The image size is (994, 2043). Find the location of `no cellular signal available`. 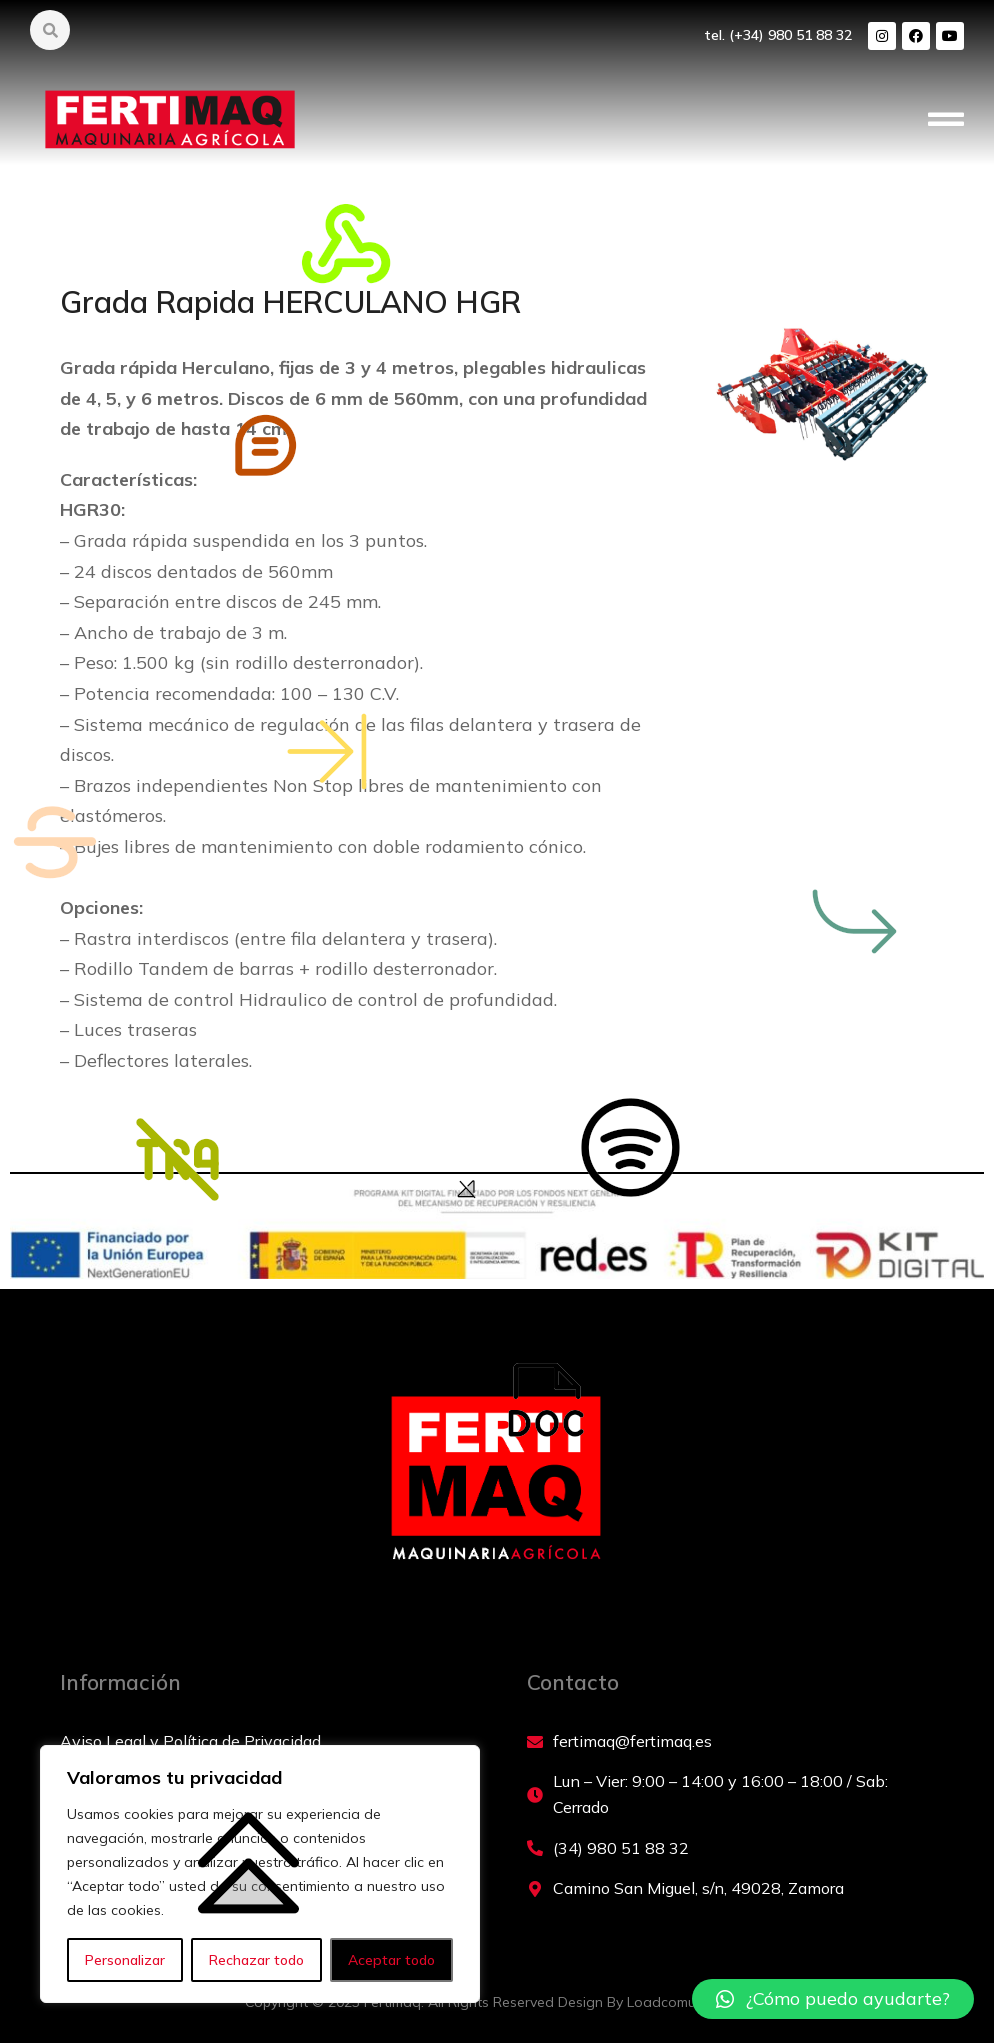

no cellular signal available is located at coordinates (467, 1189).